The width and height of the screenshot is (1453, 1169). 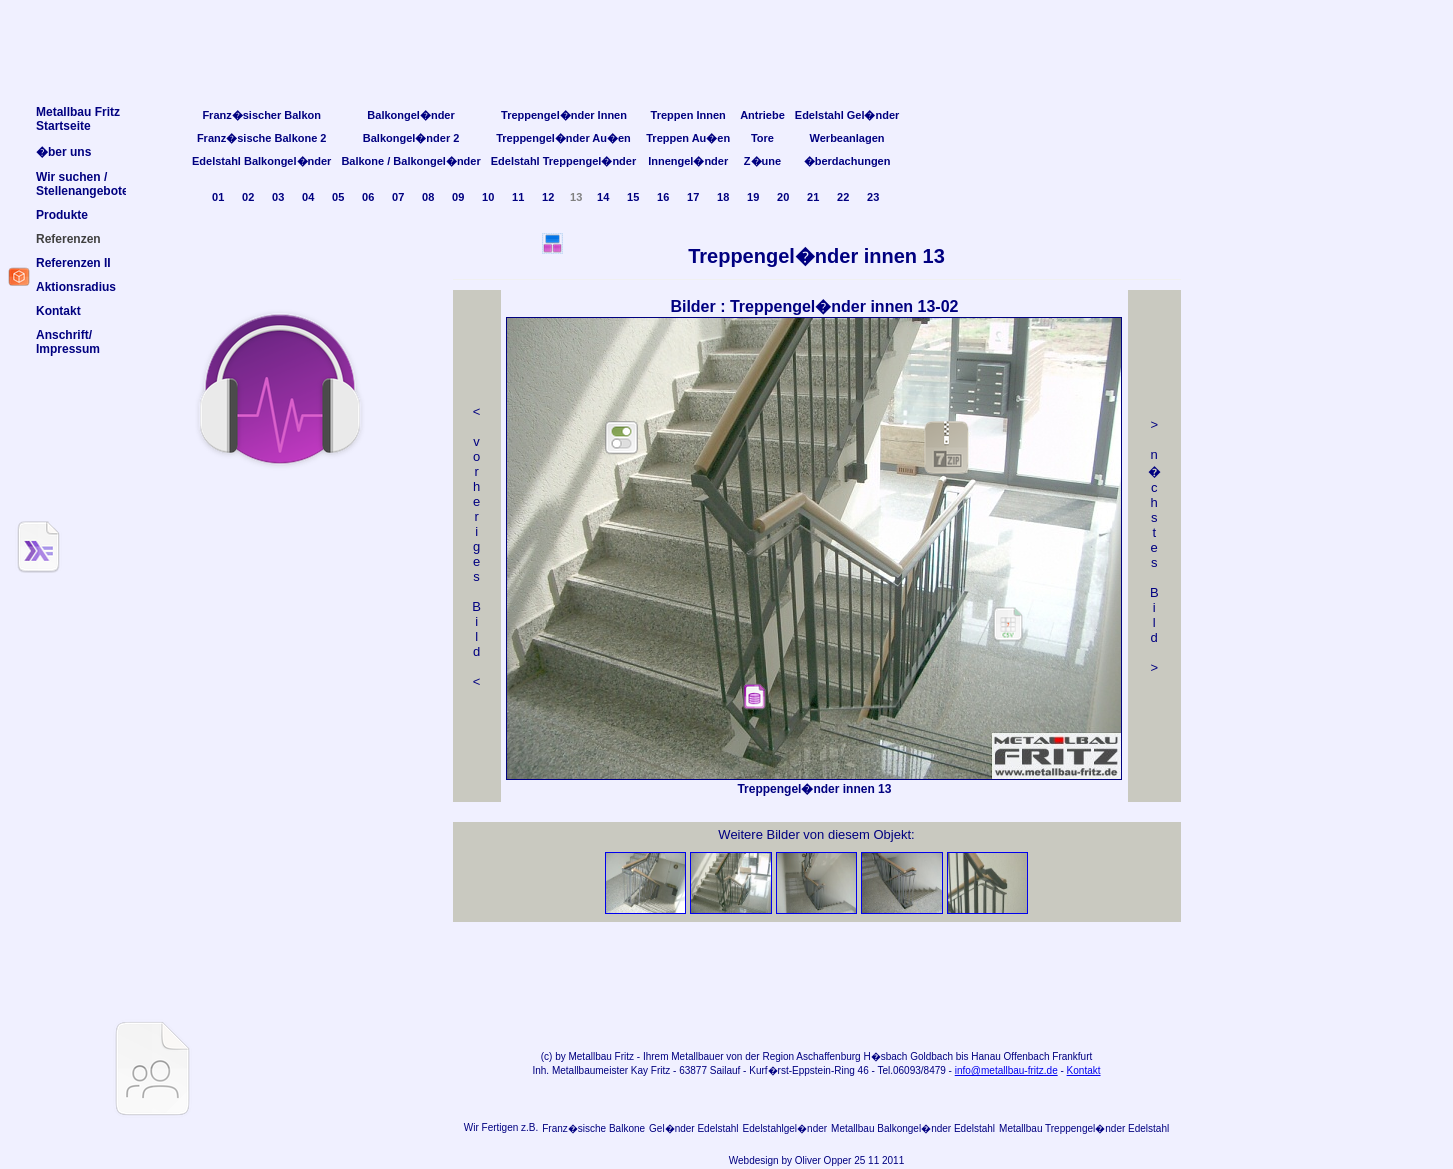 I want to click on open an STL 3D model file, so click(x=19, y=276).